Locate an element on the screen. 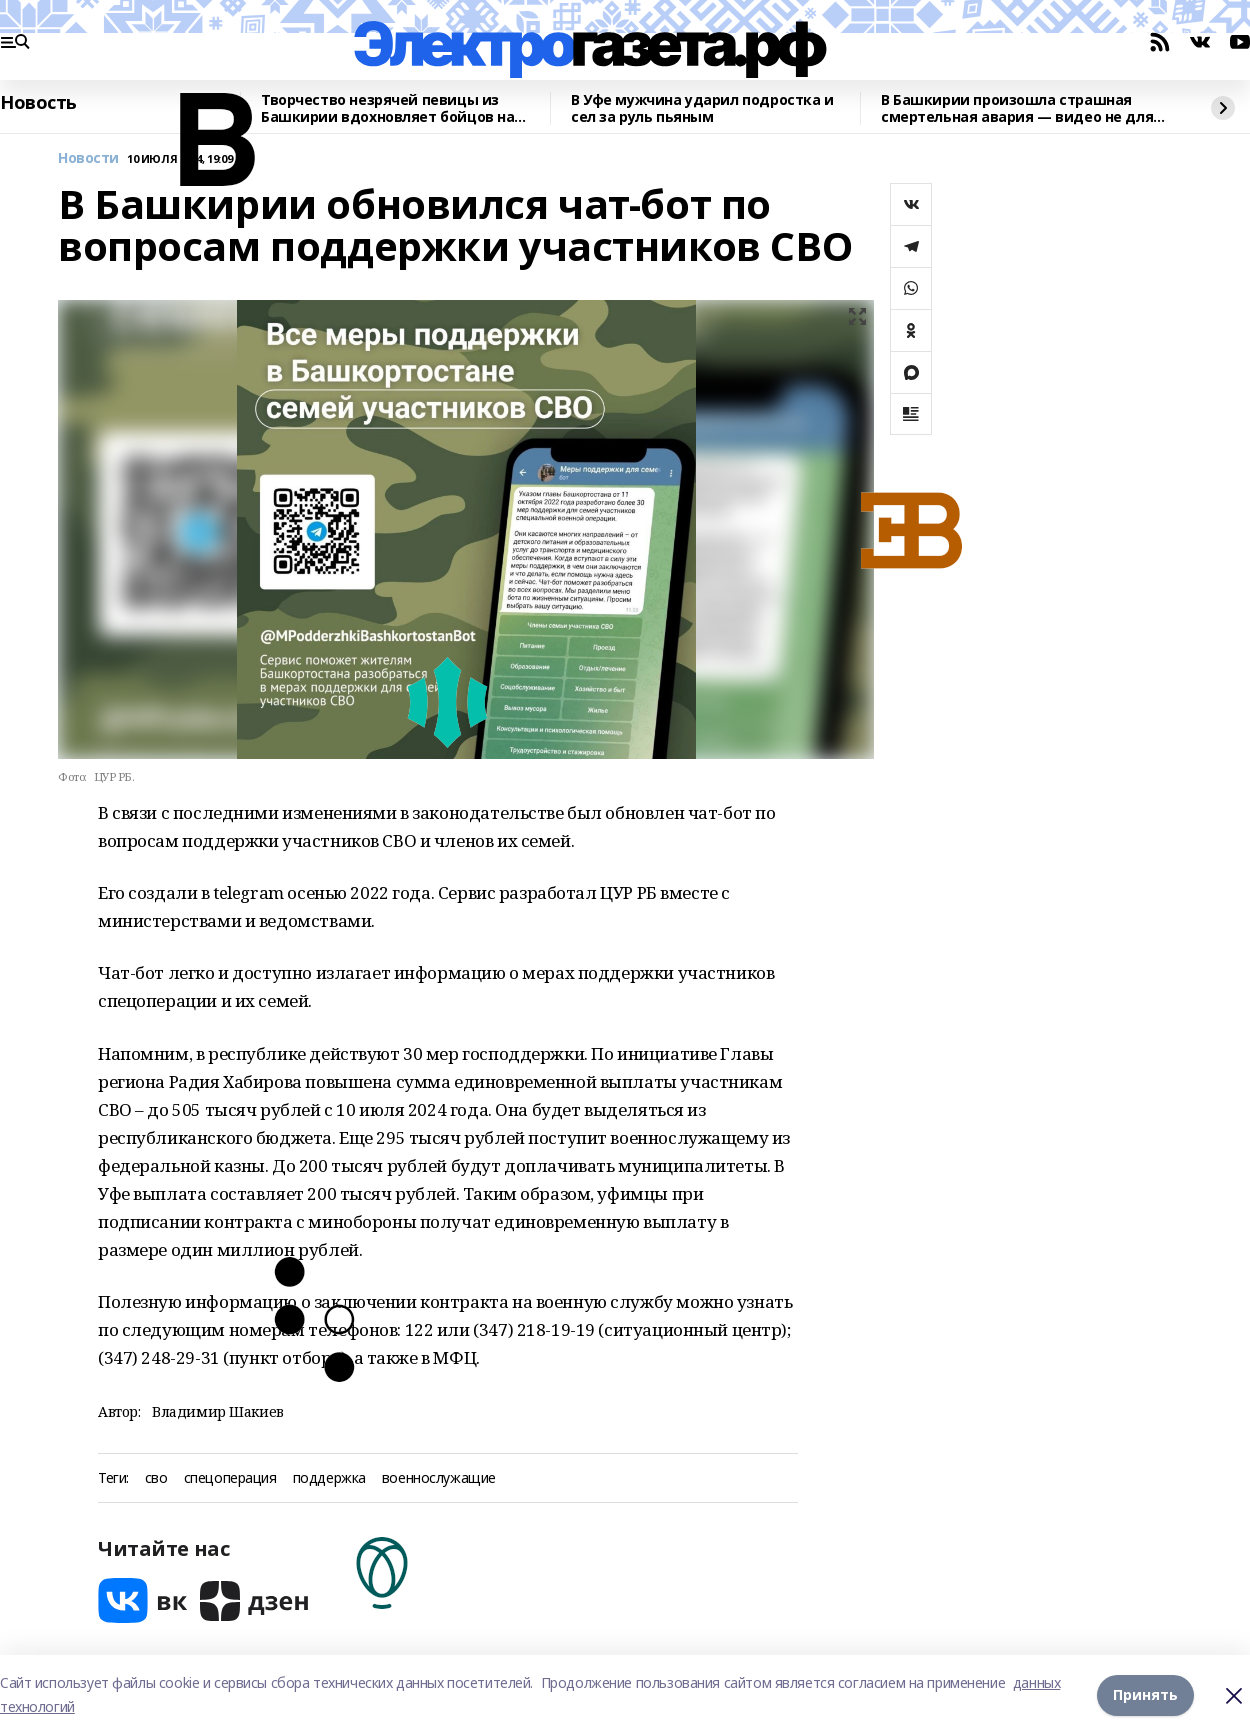  magic platform logo is located at coordinates (447, 702).